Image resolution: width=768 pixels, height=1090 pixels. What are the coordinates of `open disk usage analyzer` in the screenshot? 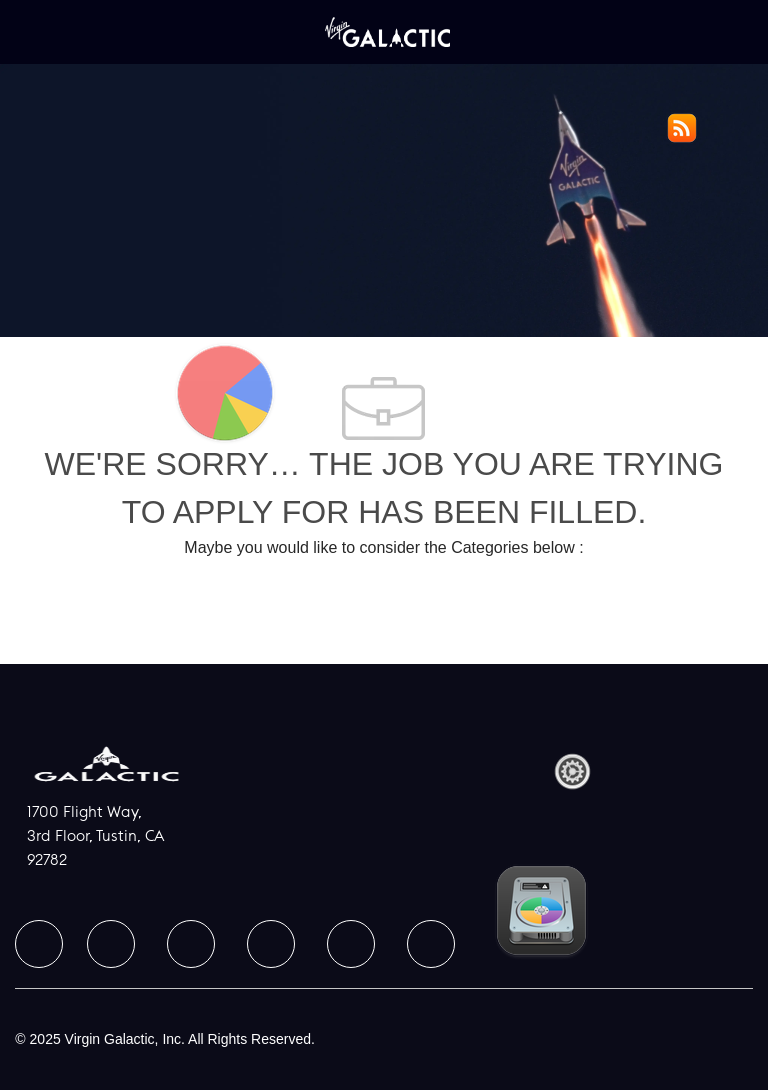 It's located at (541, 910).